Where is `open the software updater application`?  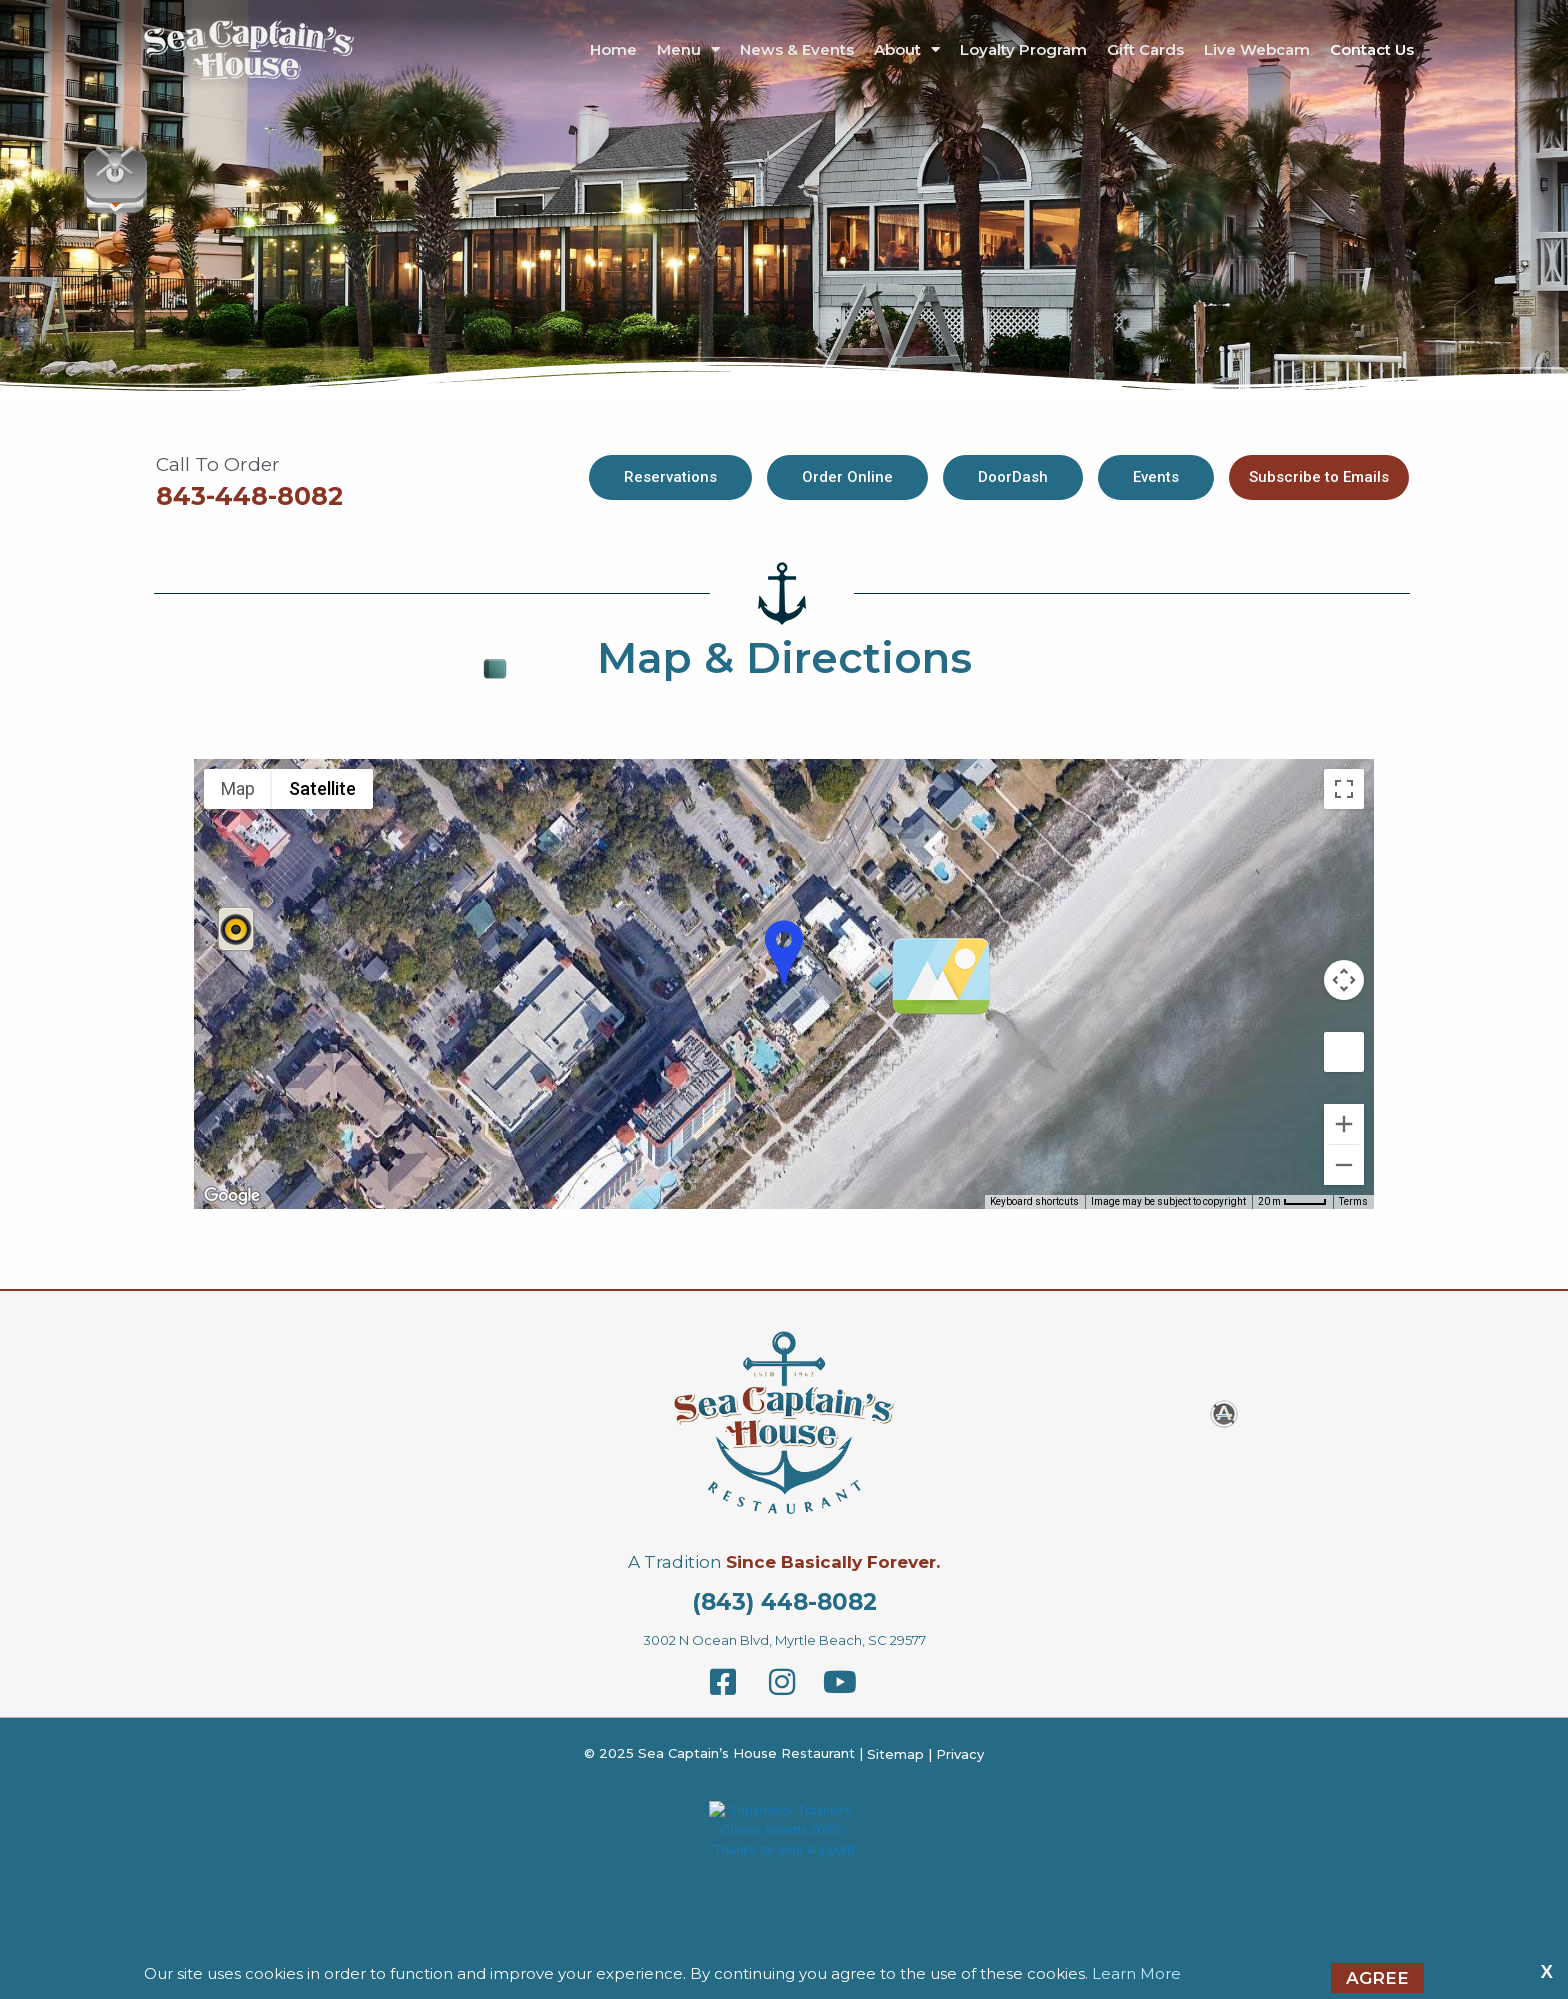
open the software updater application is located at coordinates (1224, 1414).